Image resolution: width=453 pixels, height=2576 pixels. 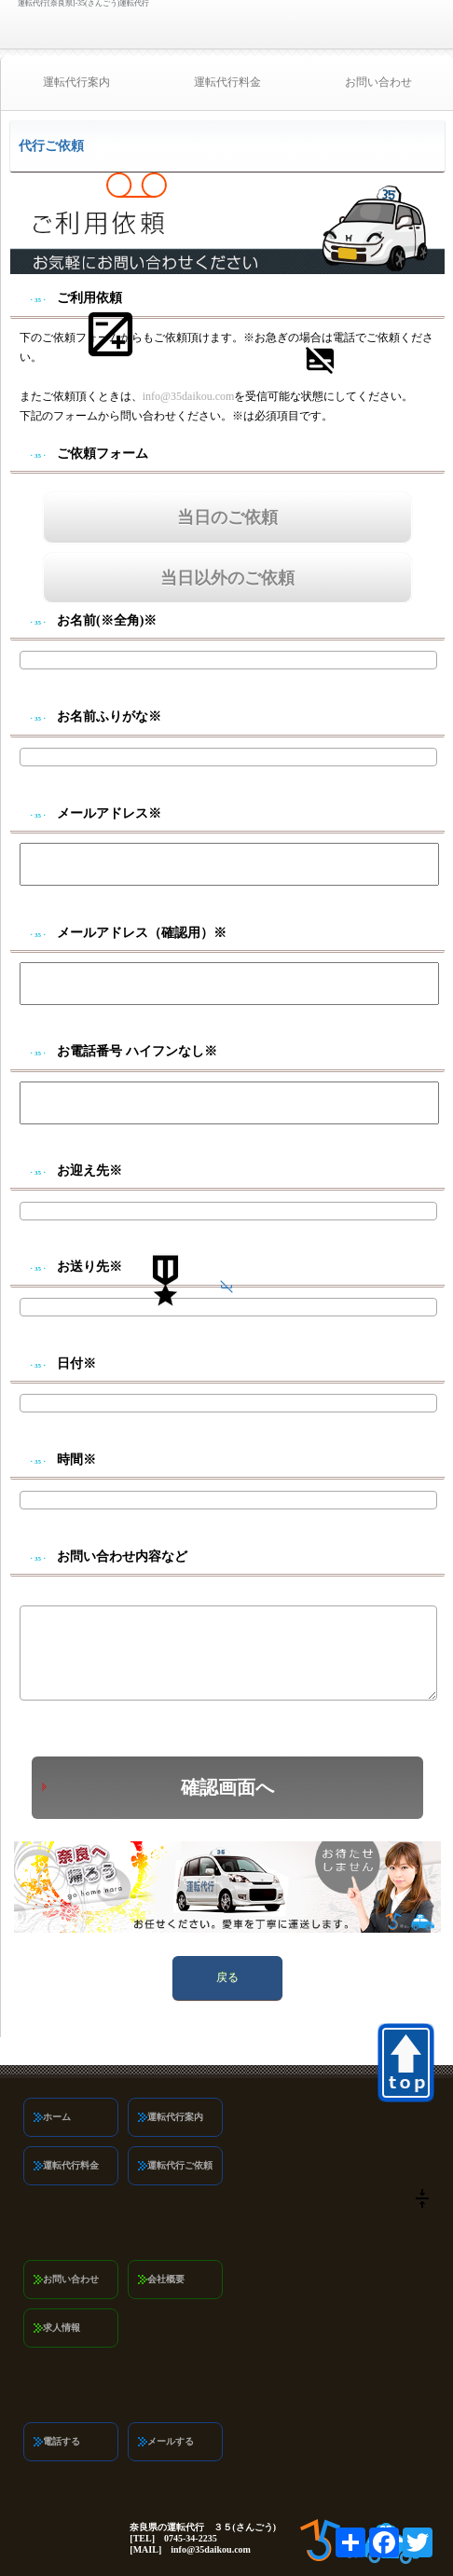 I want to click on disable spacebar or space key input, so click(x=226, y=1287).